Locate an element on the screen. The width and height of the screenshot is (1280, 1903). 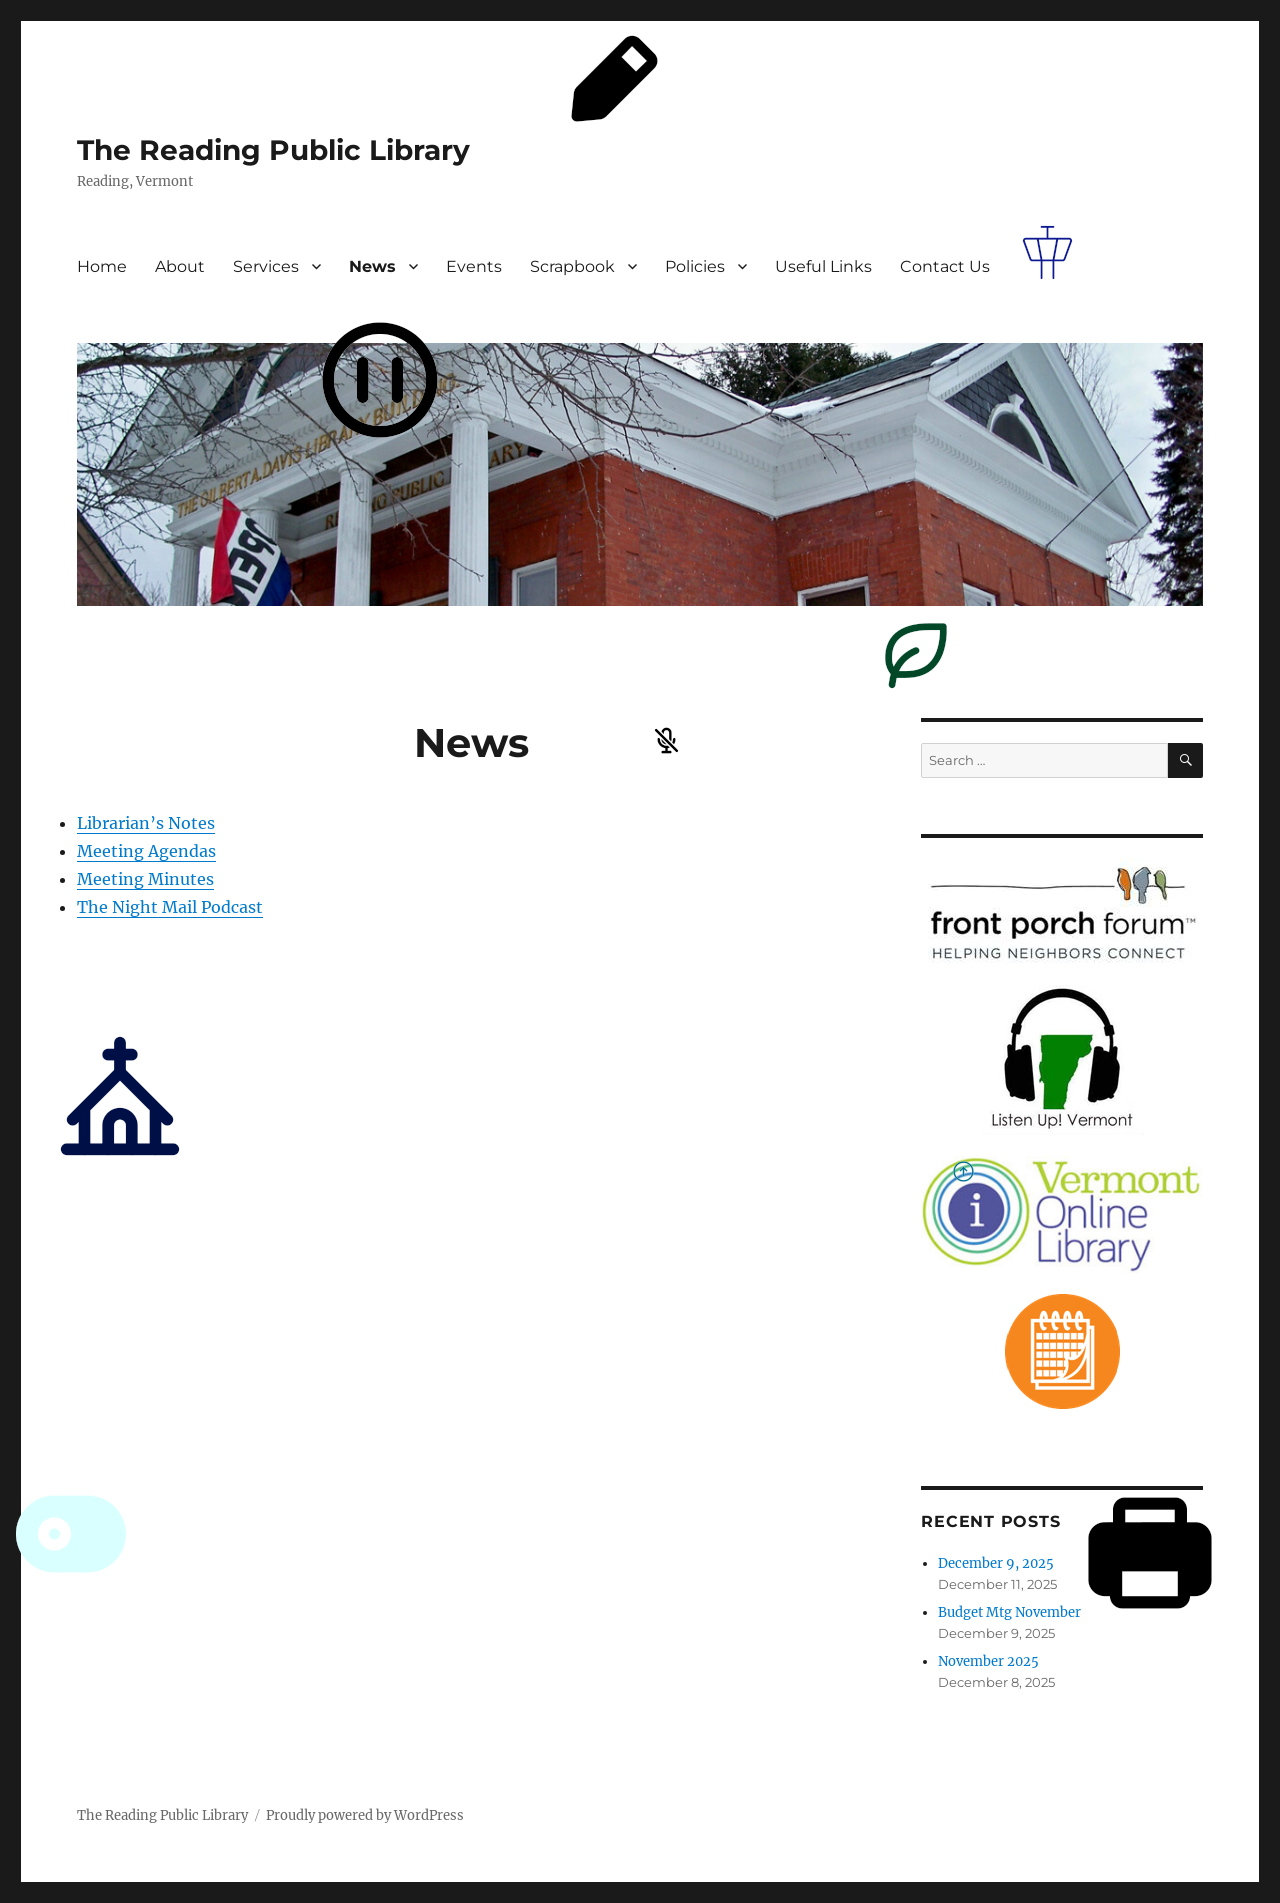
view nearby churches or places of worship is located at coordinates (120, 1096).